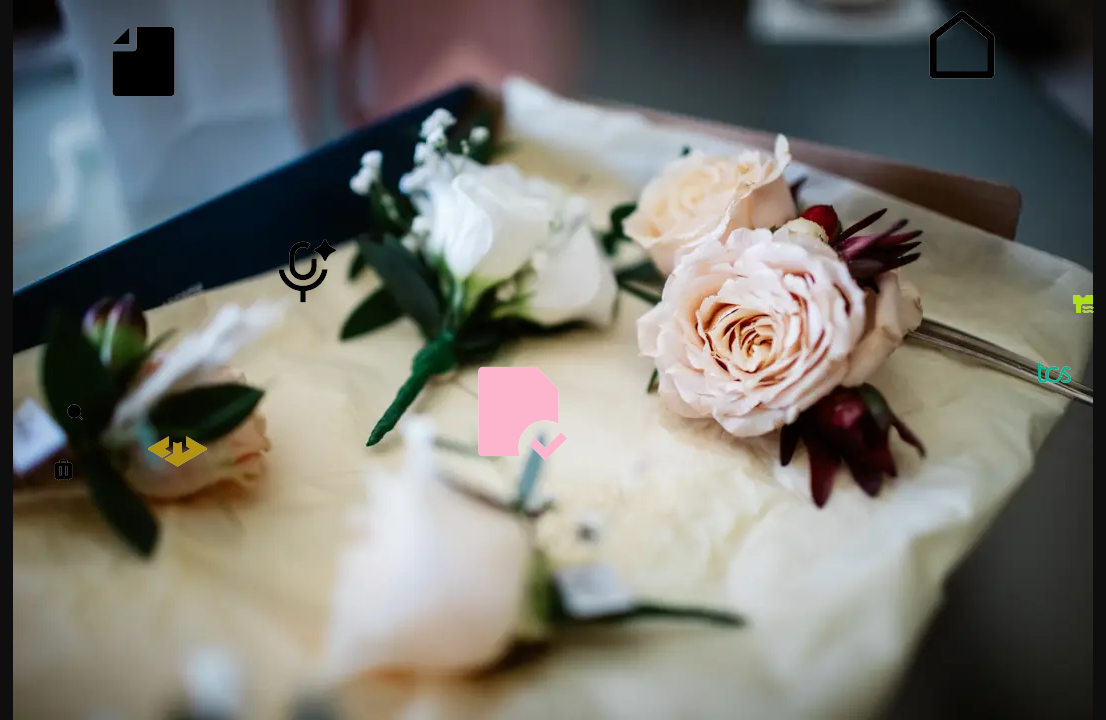  I want to click on basic attention token (bat) cryptocurrency logo, so click(177, 451).